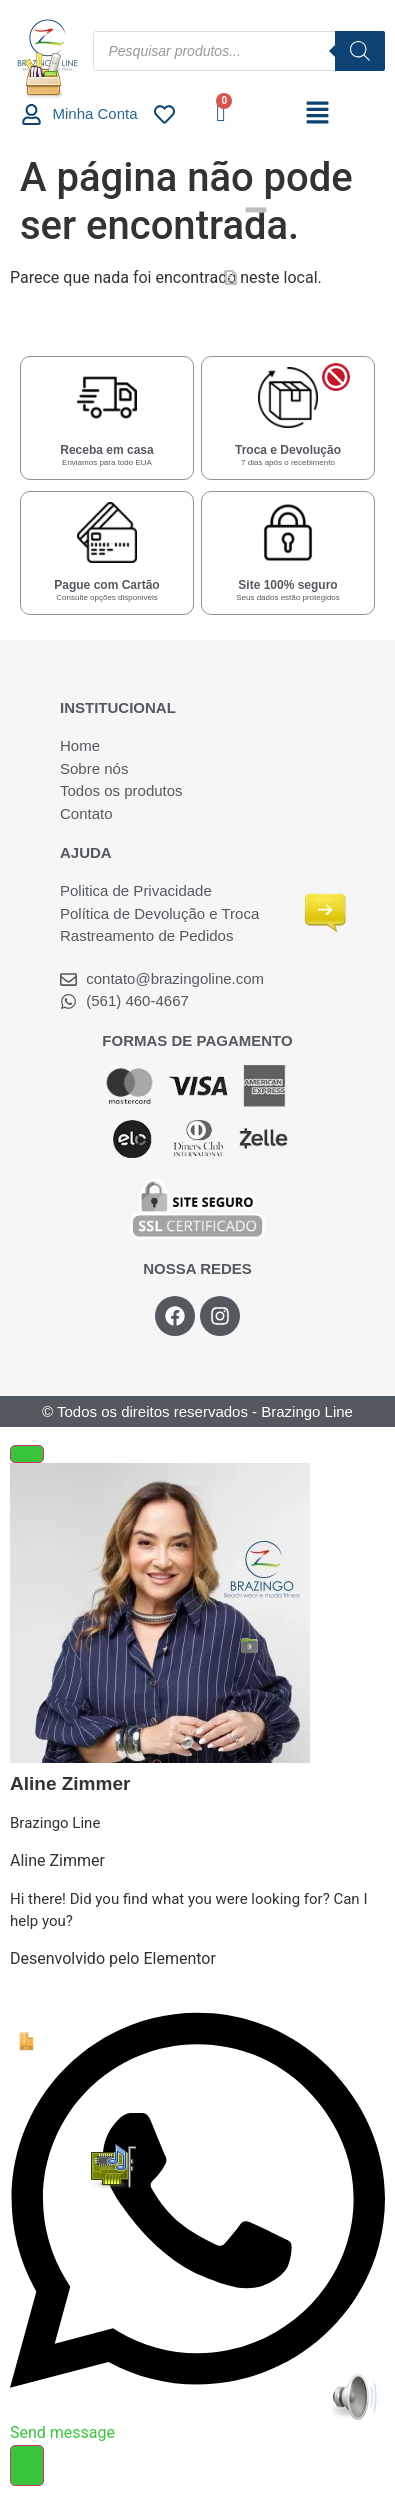  Describe the element at coordinates (112, 2166) in the screenshot. I see `audio or sound card hardware device` at that location.